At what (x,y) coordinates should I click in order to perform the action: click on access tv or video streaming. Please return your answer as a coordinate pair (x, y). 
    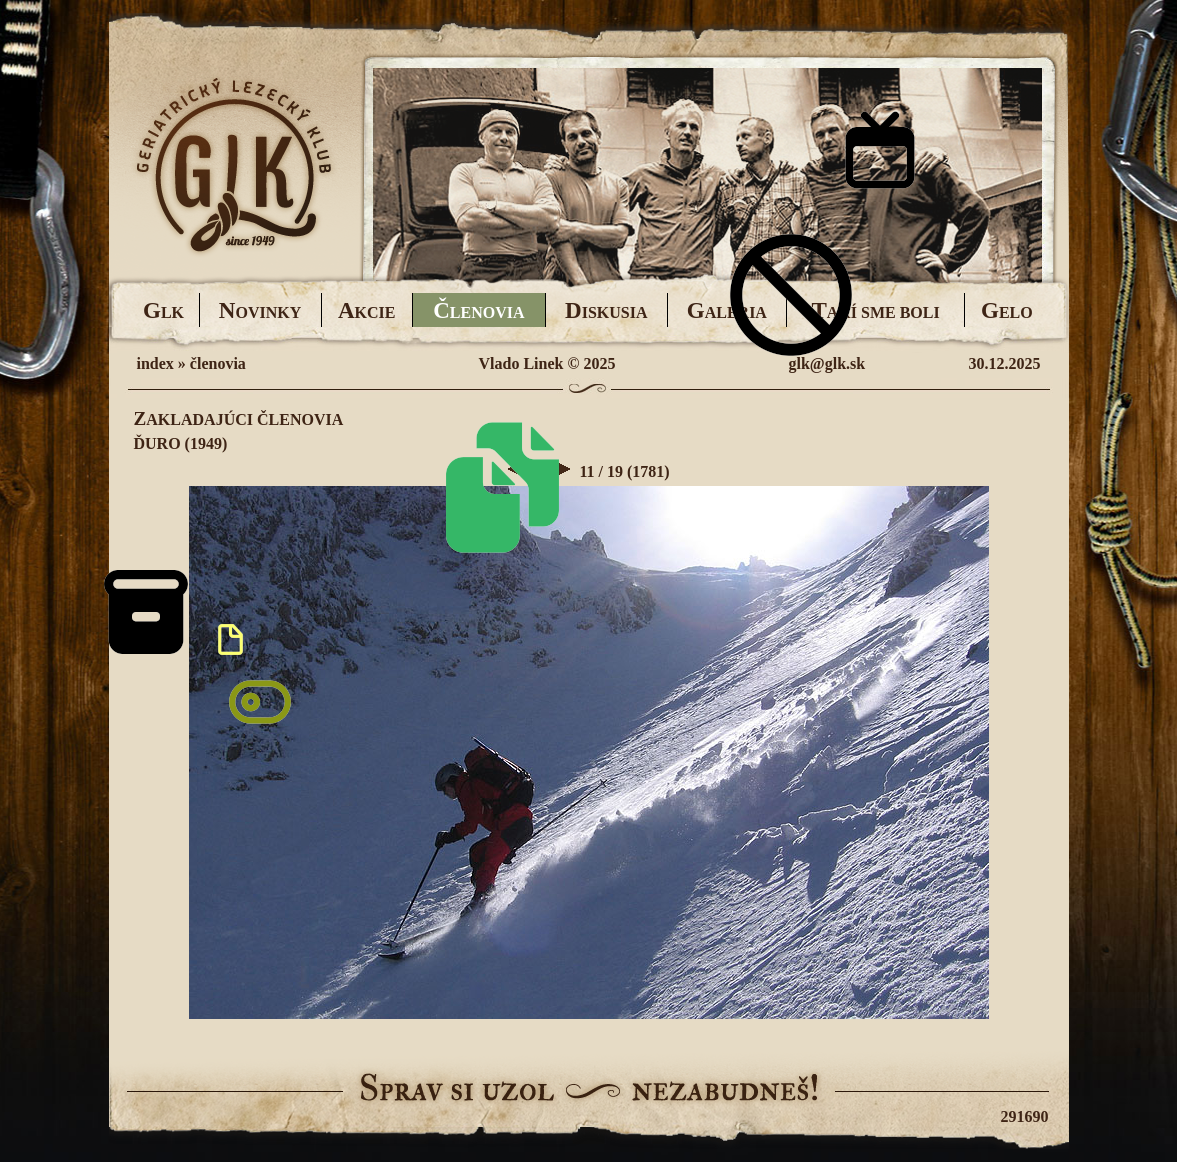
    Looking at the image, I should click on (880, 150).